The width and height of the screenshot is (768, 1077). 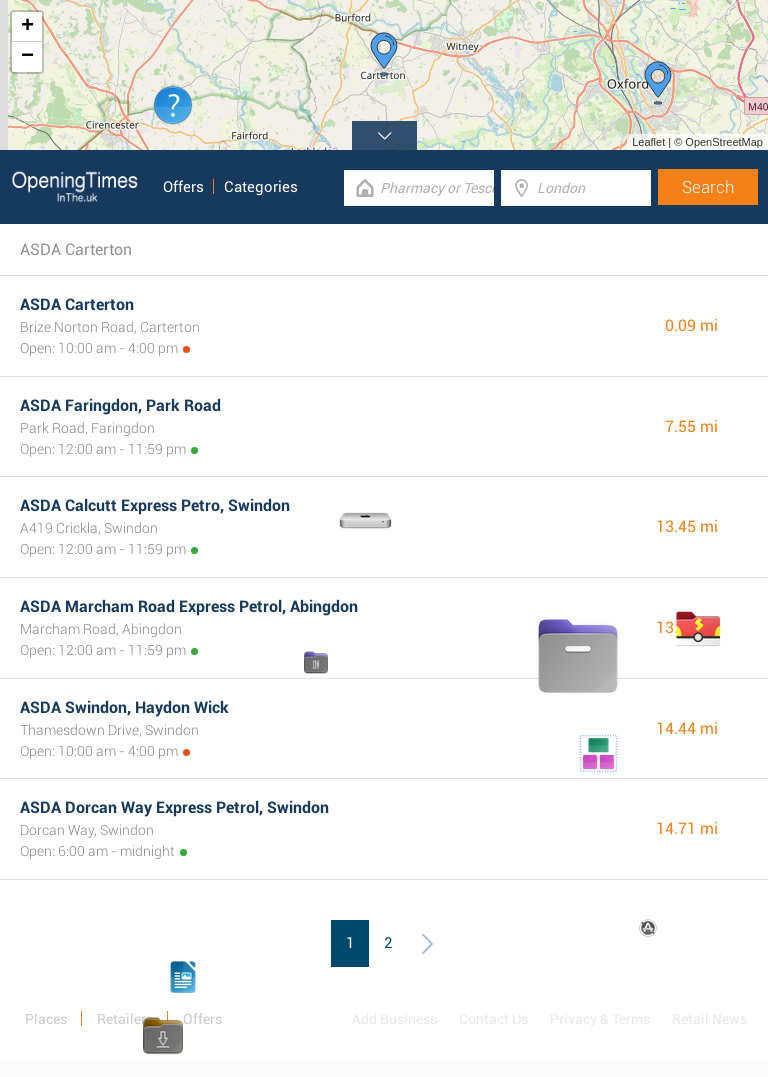 What do you see at coordinates (365, 512) in the screenshot?
I see `represents a Mac mini device in system settings` at bounding box center [365, 512].